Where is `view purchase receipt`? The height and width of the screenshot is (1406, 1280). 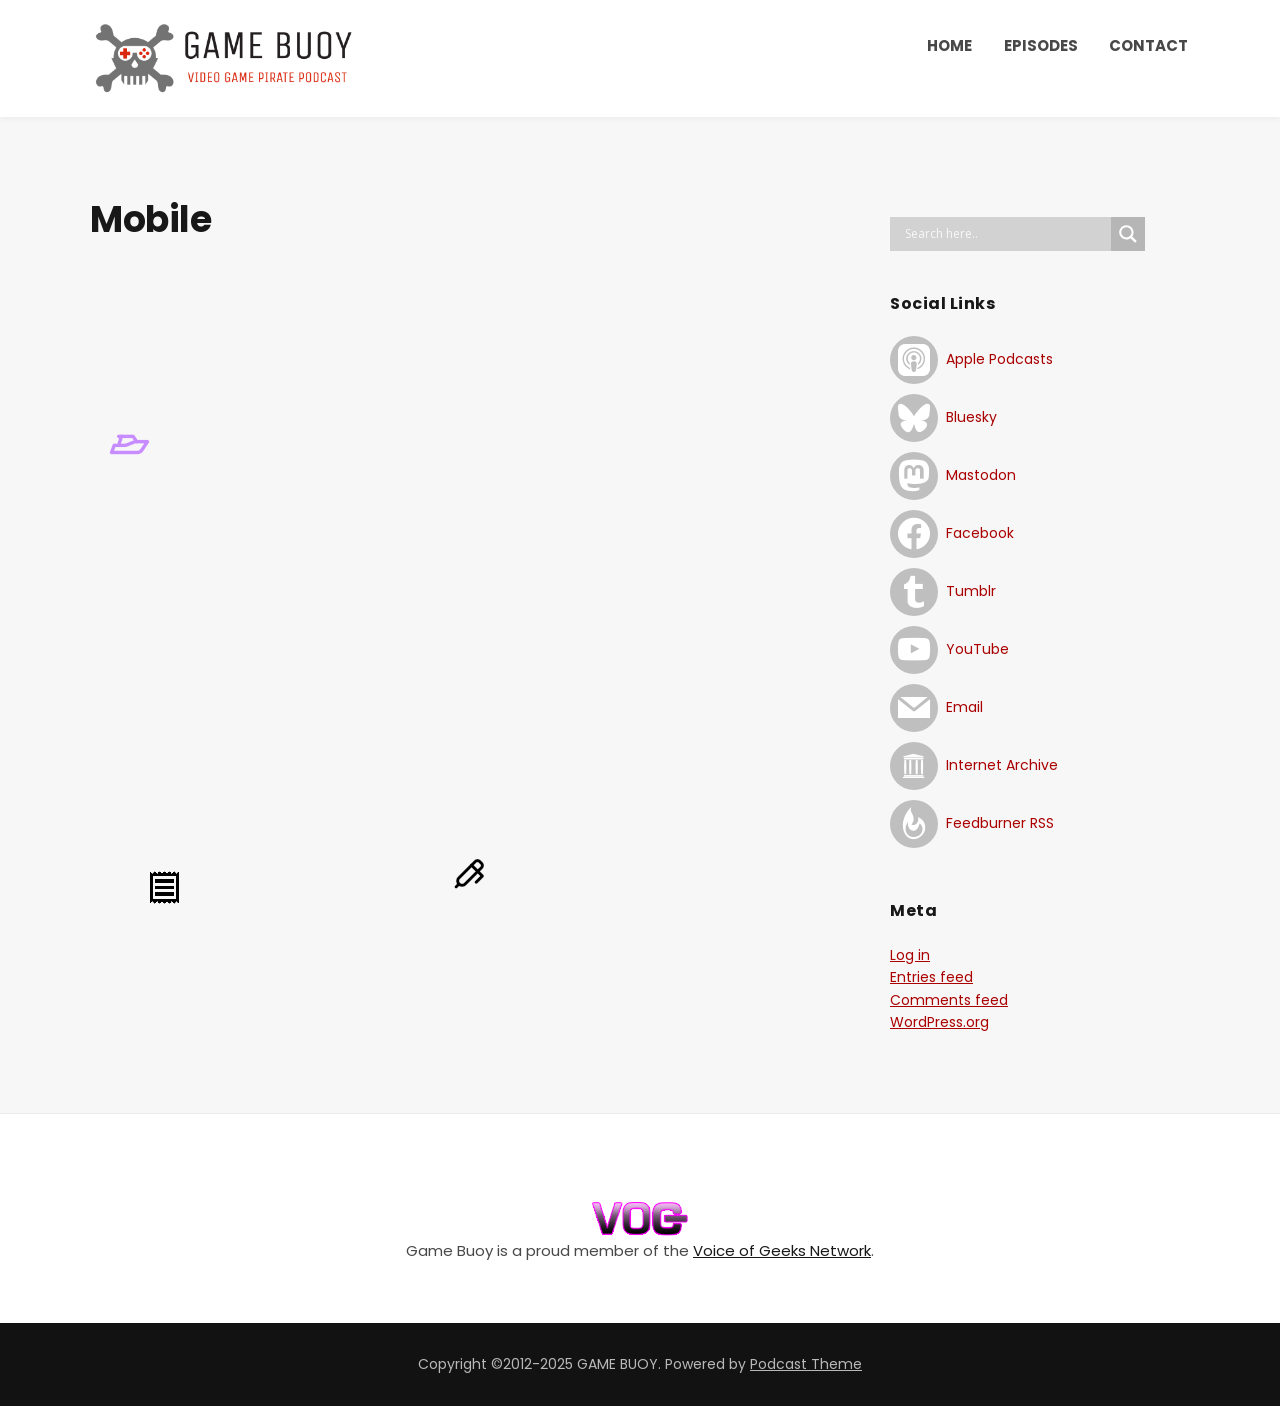 view purchase receipt is located at coordinates (164, 887).